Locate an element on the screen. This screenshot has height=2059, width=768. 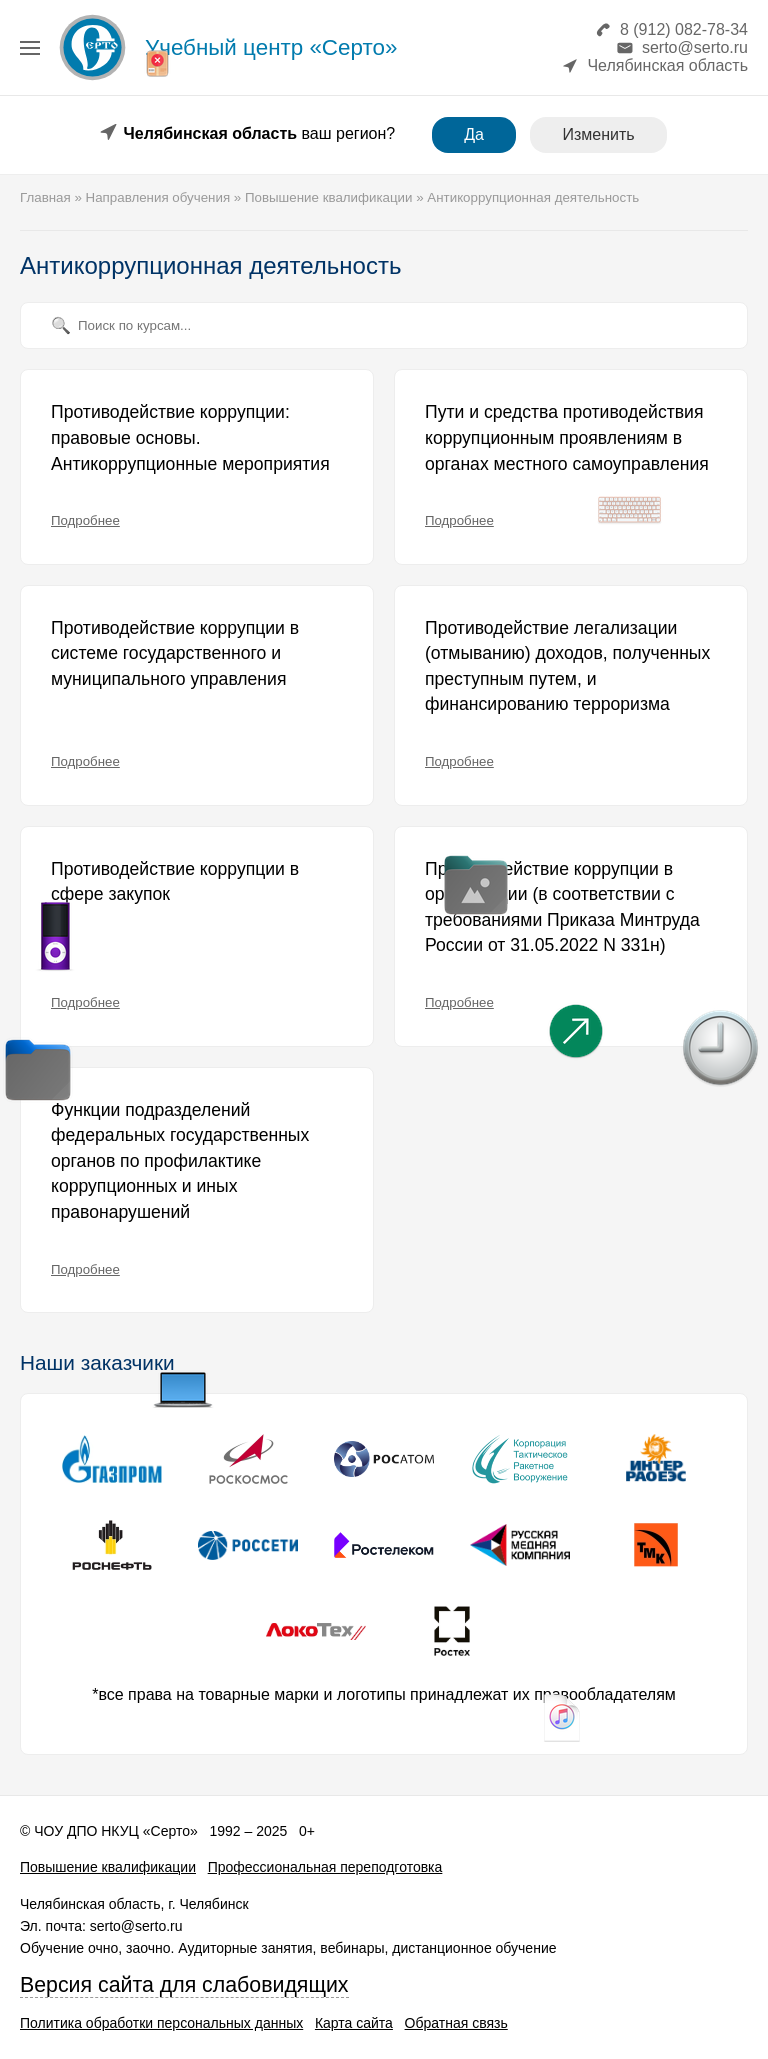
open your pictures folder is located at coordinates (476, 885).